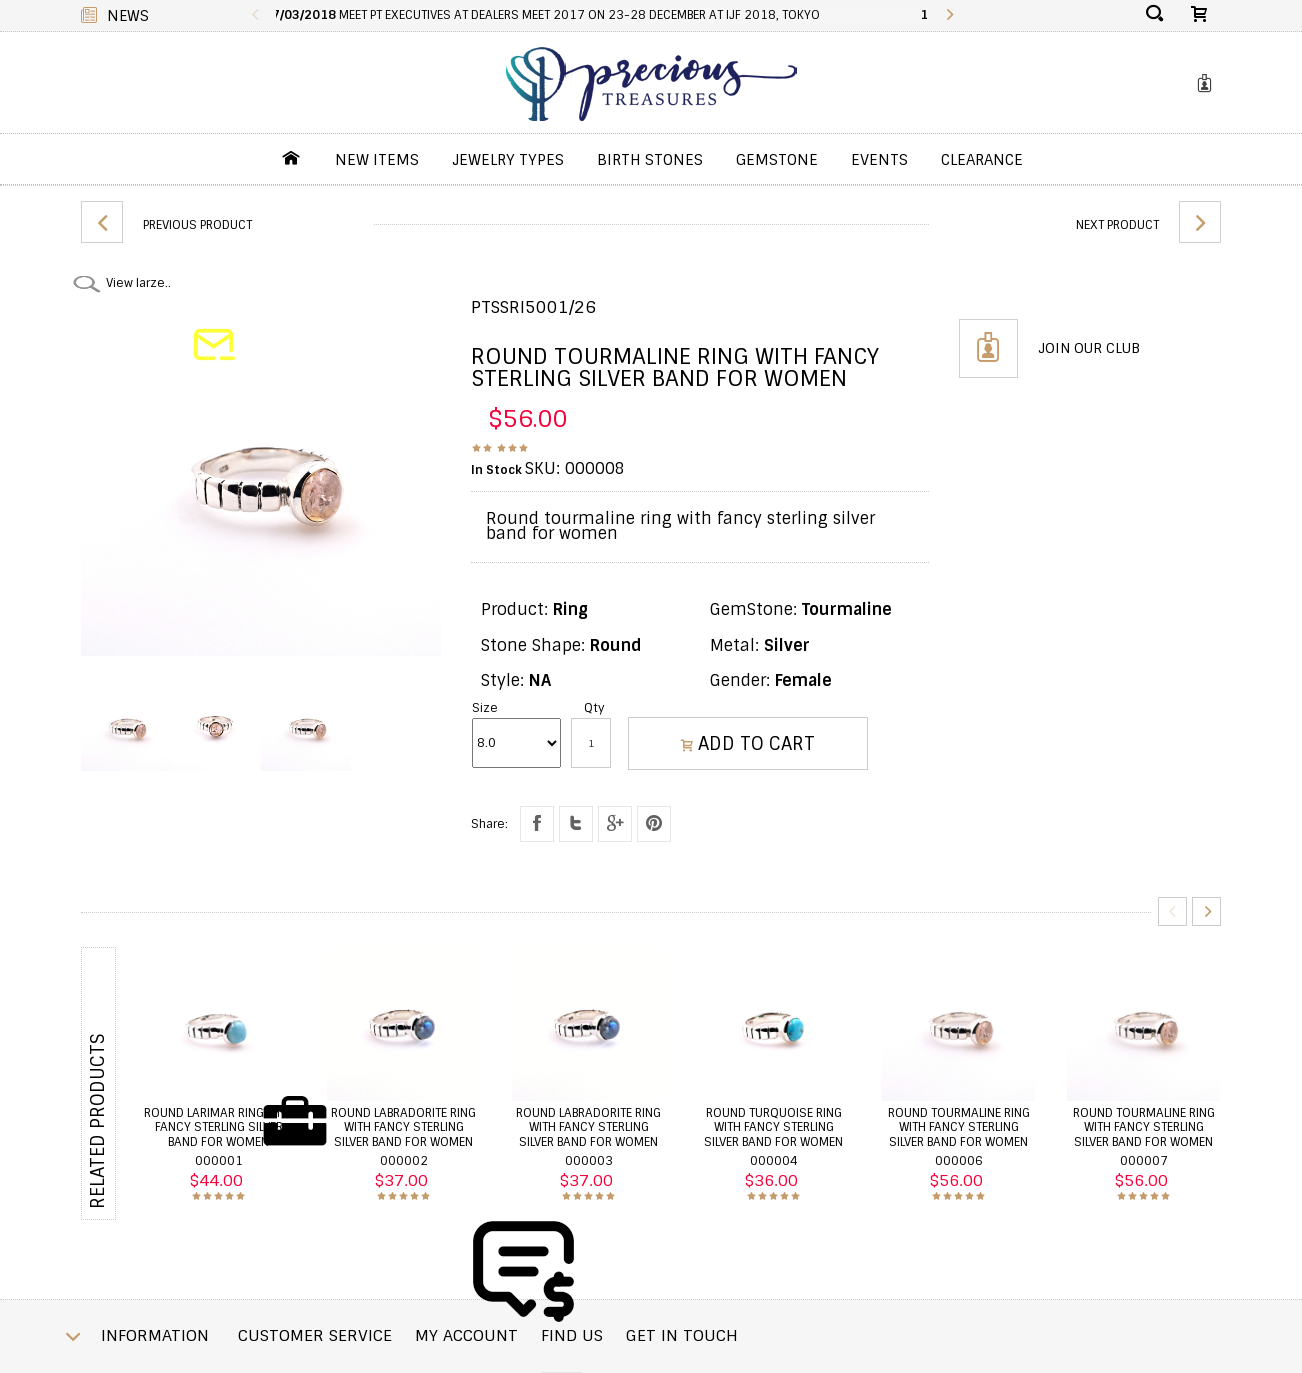 The width and height of the screenshot is (1302, 1373). Describe the element at coordinates (523, 1266) in the screenshot. I see `view payment-related messages` at that location.